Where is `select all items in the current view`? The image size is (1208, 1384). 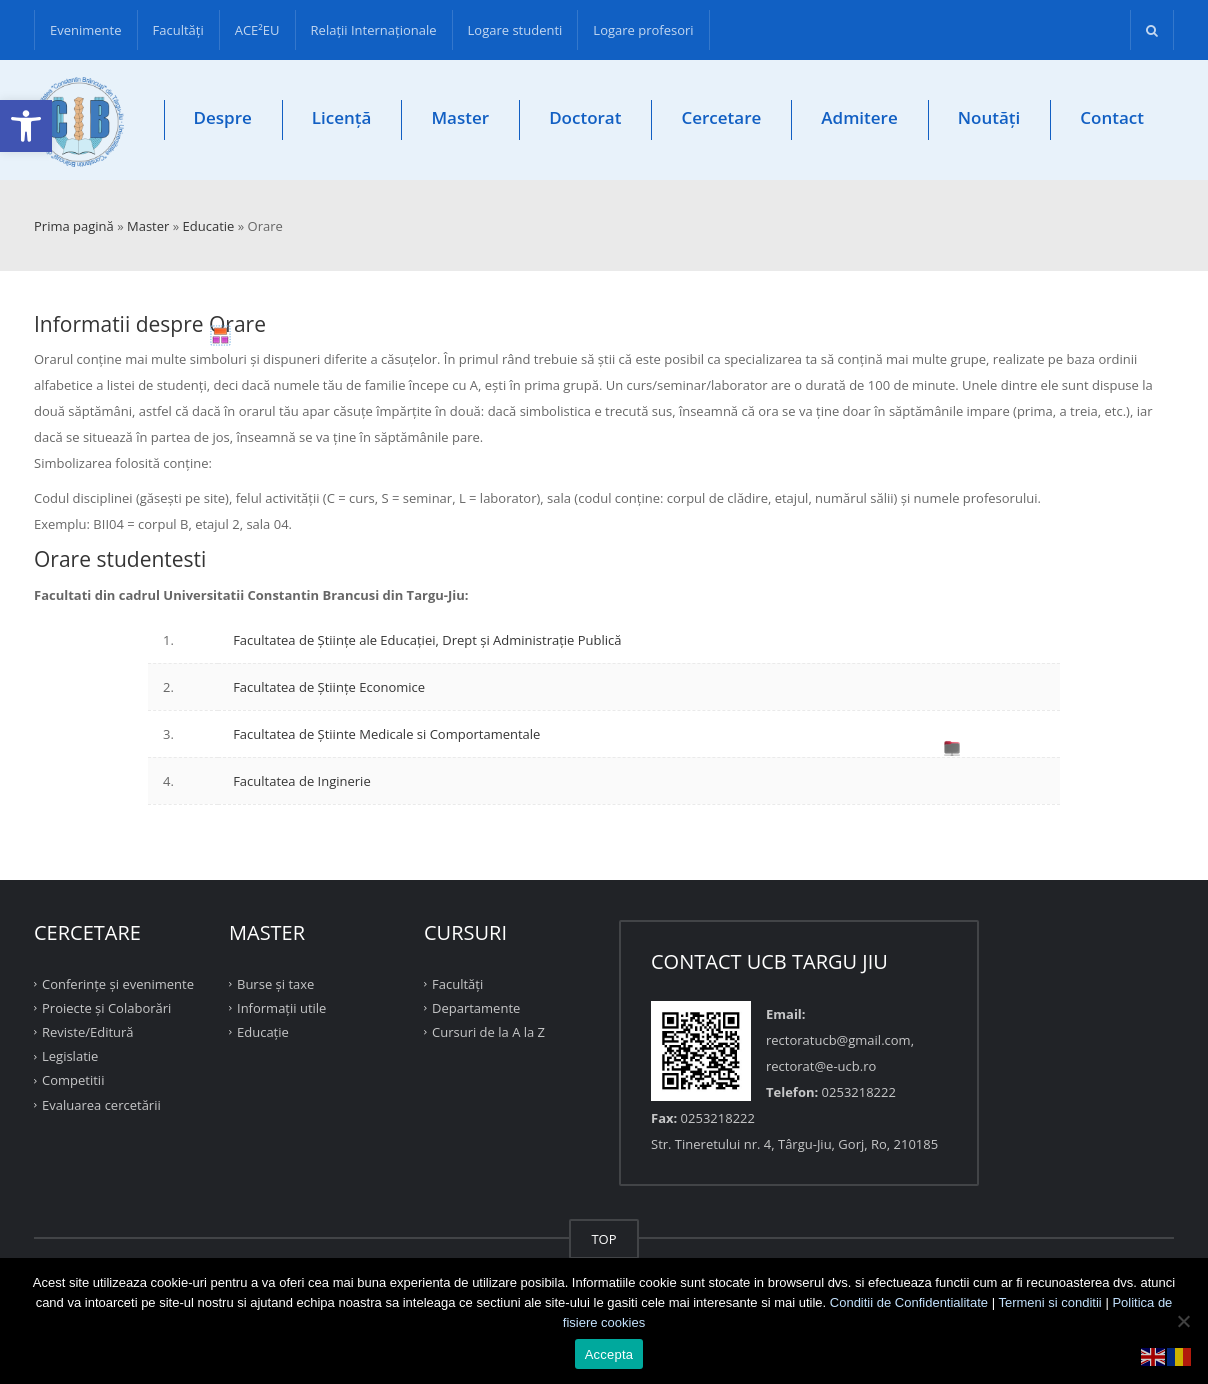
select all items in the current view is located at coordinates (220, 335).